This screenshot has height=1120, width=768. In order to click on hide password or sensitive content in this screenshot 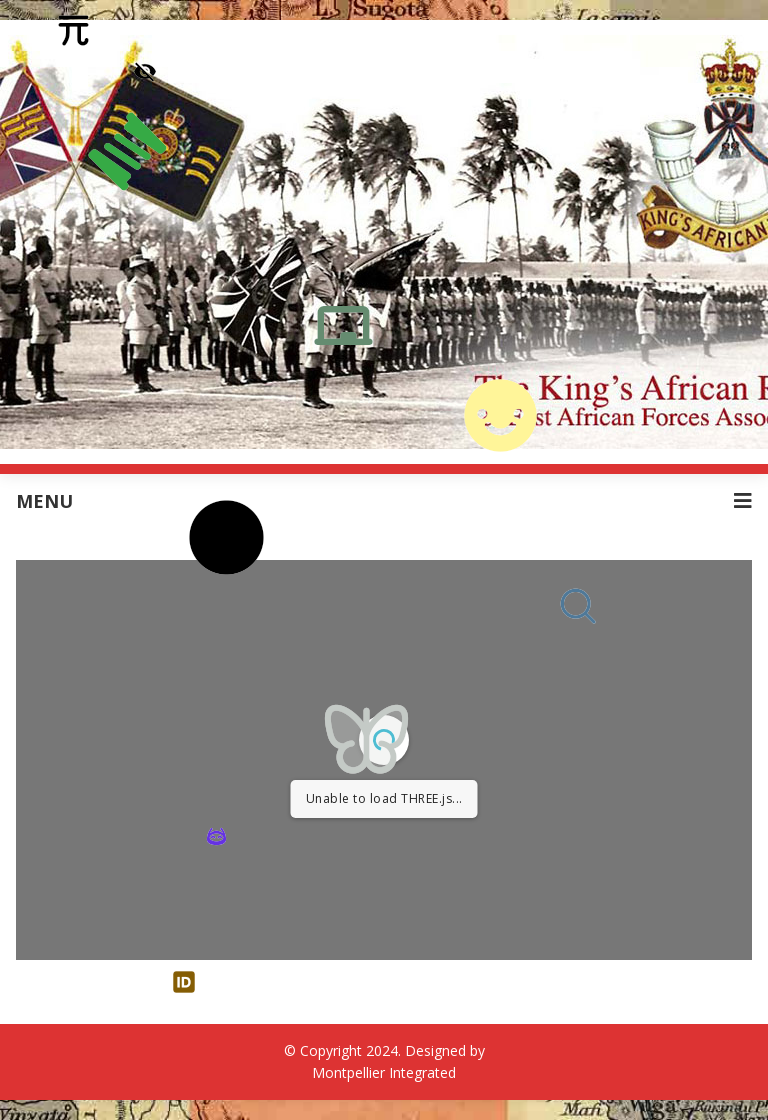, I will do `click(145, 72)`.